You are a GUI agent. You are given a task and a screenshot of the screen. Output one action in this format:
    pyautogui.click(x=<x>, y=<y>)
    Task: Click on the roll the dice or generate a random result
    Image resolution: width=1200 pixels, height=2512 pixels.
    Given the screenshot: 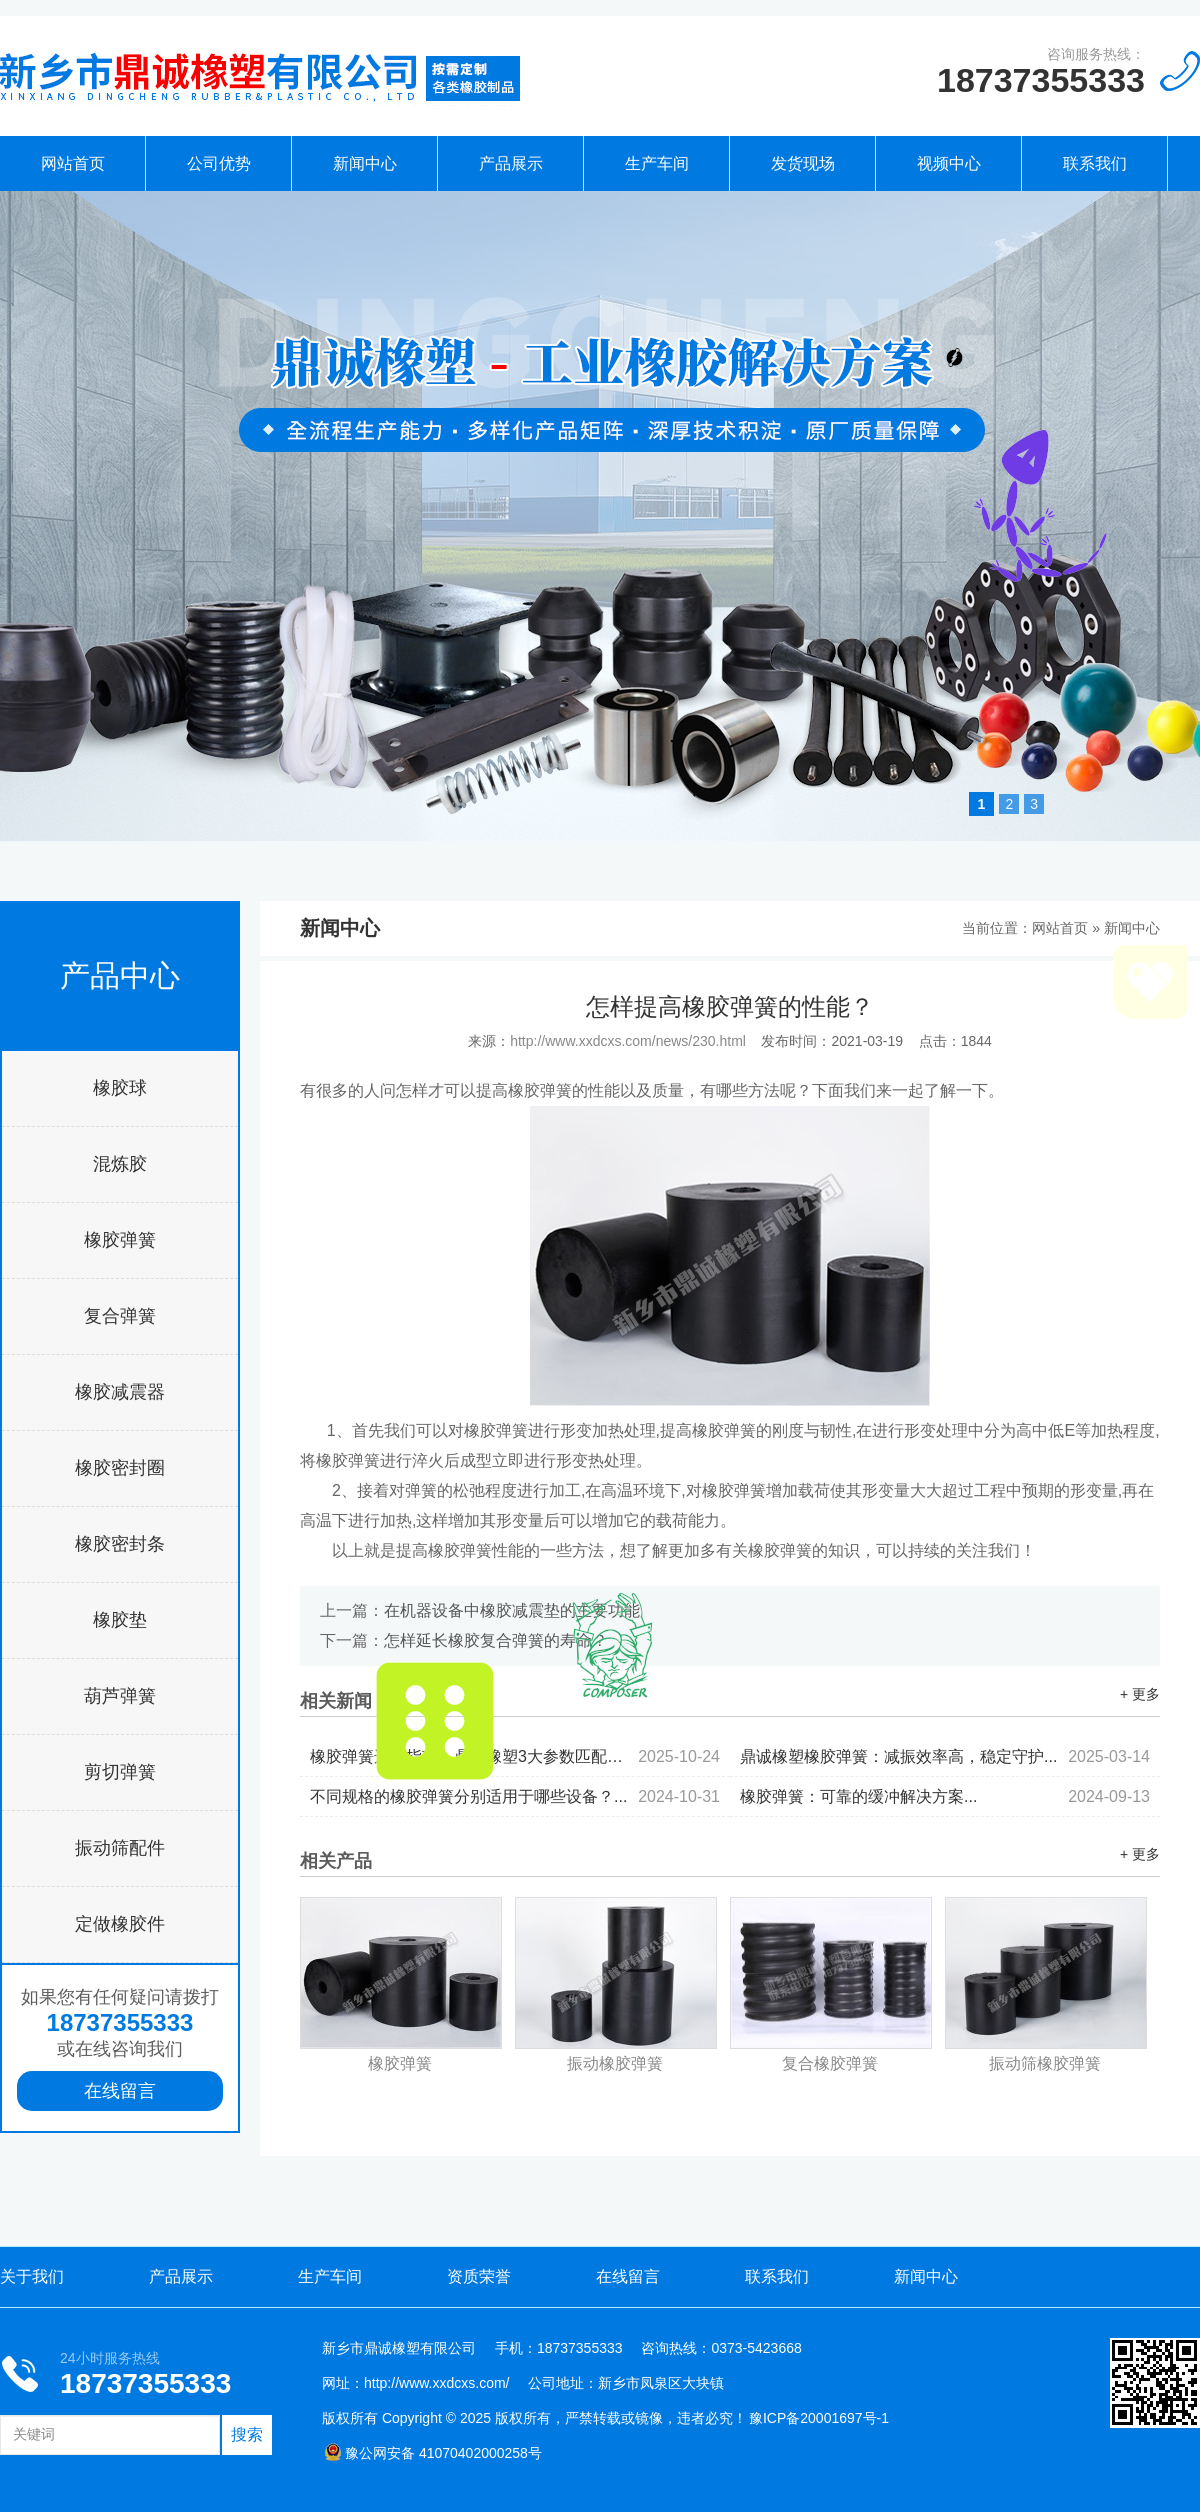 What is the action you would take?
    pyautogui.click(x=435, y=1721)
    